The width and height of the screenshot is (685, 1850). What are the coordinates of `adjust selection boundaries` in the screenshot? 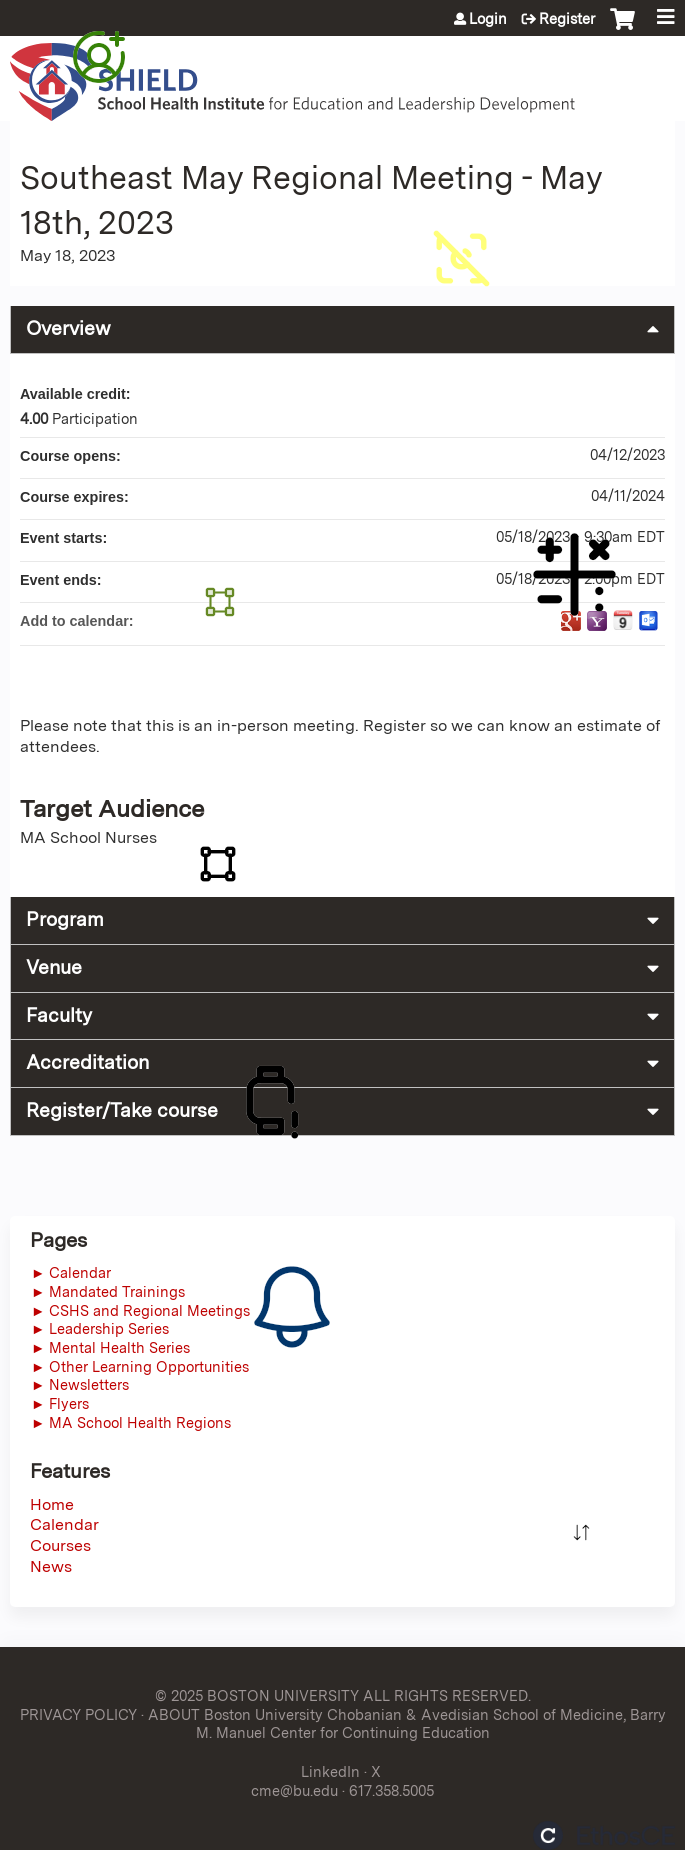 It's located at (220, 602).